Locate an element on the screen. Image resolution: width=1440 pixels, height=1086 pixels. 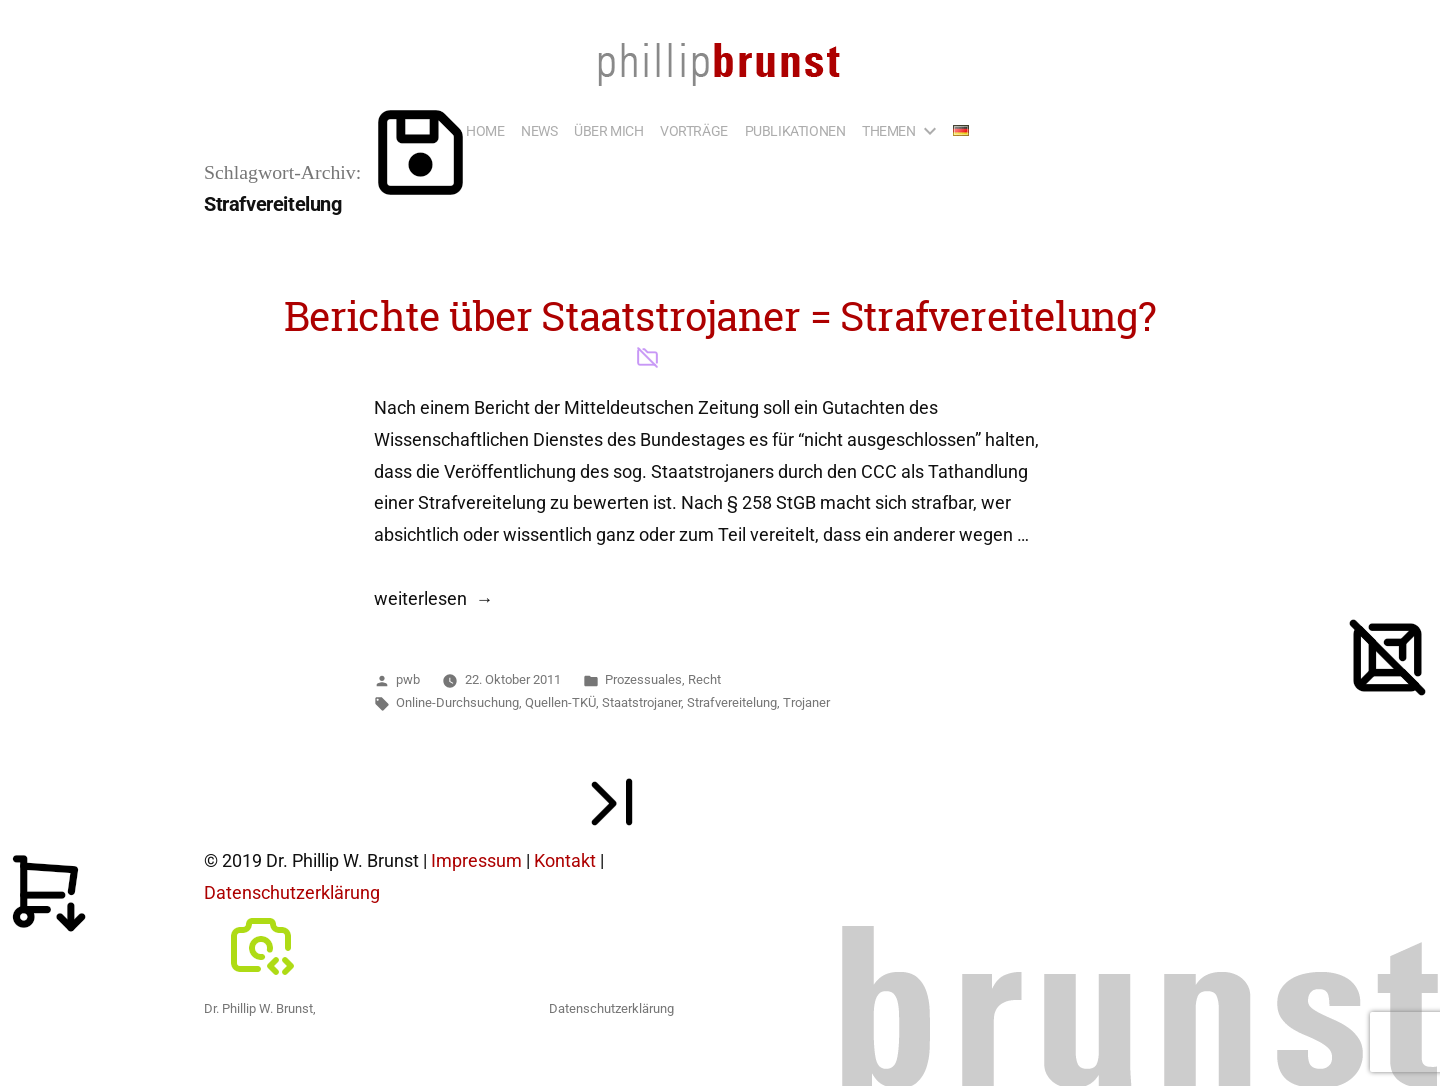
scan or capture code with camera is located at coordinates (261, 945).